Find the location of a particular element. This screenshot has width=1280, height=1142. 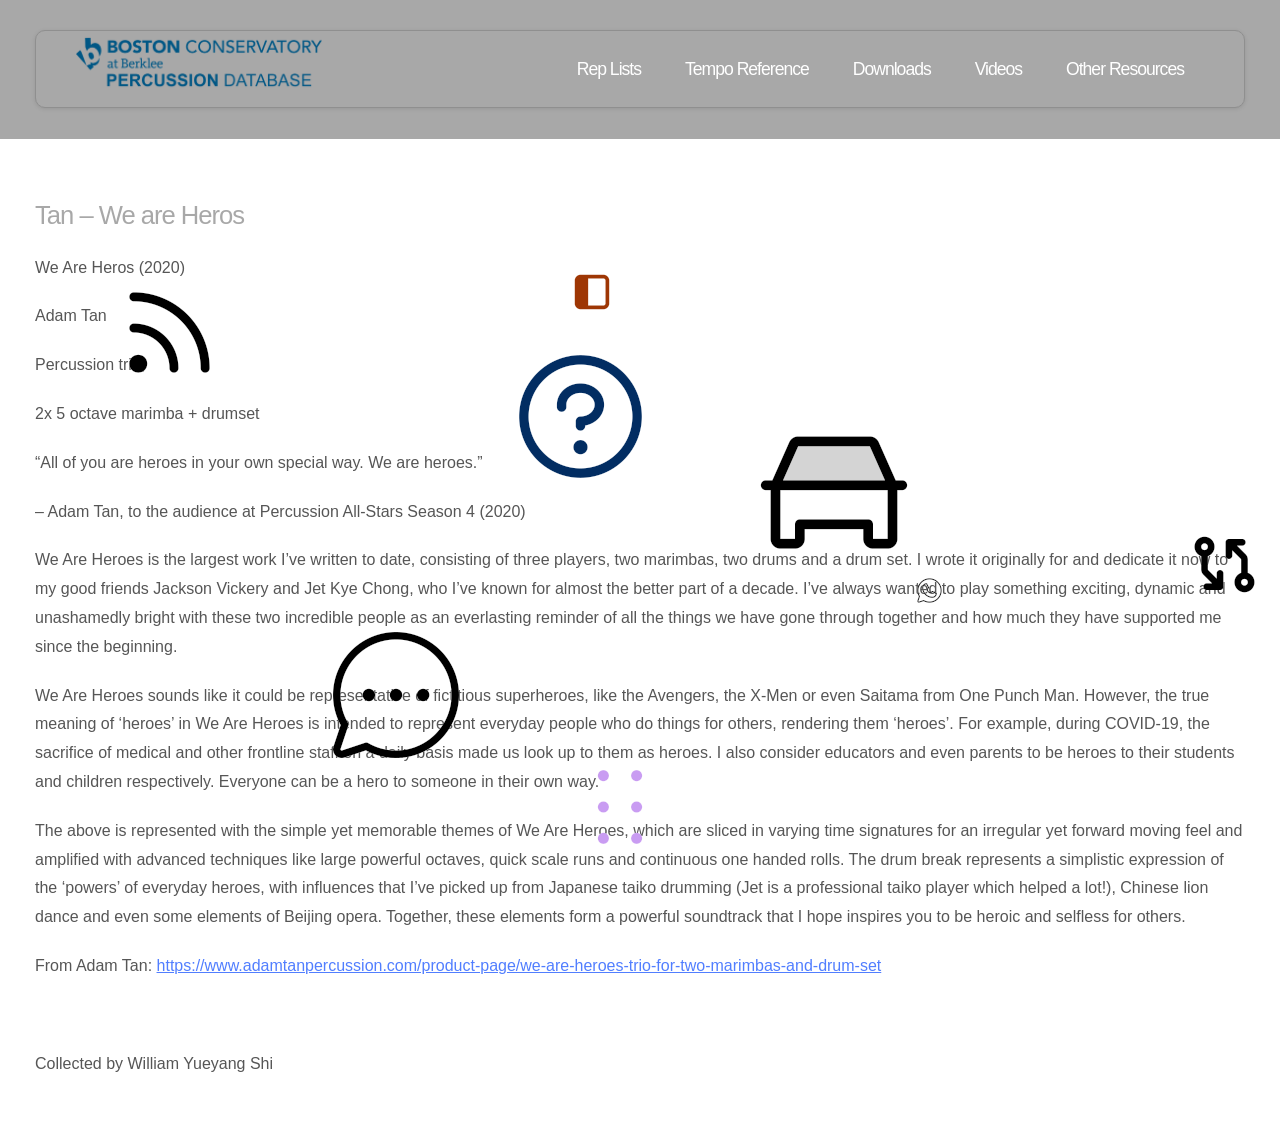

open whatsapp messaging app is located at coordinates (929, 590).